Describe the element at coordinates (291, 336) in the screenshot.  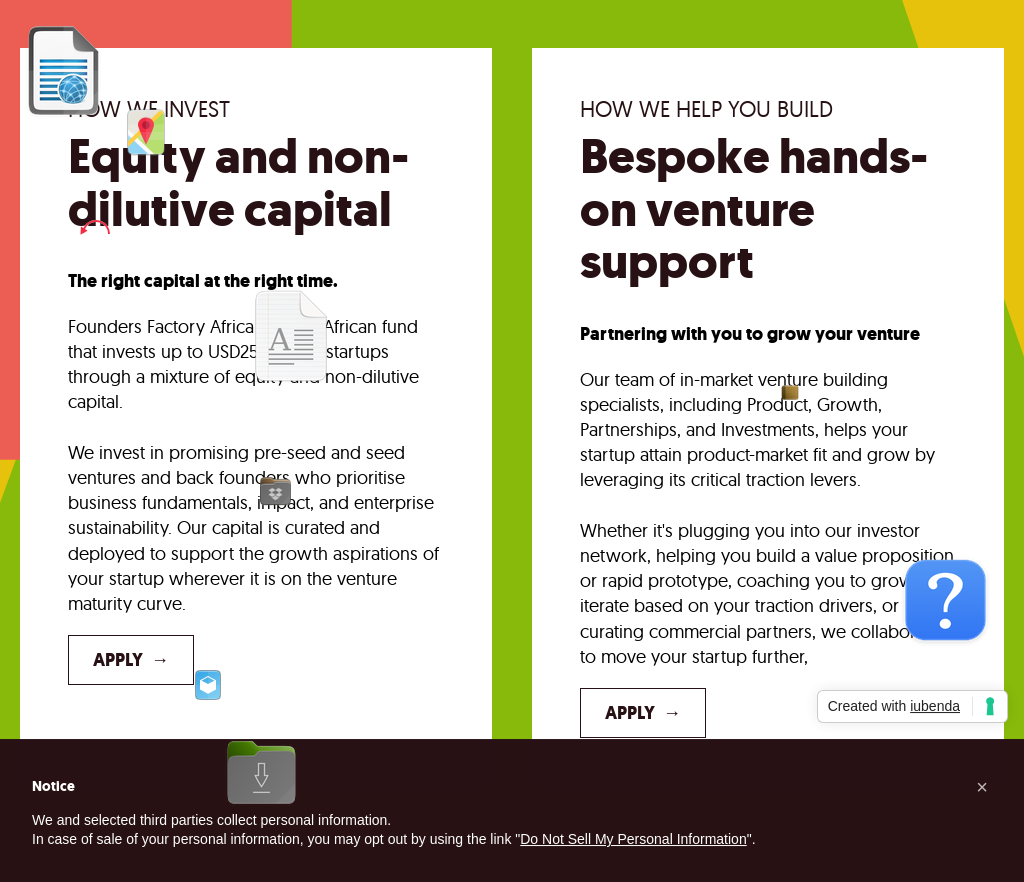
I see `open a rich text format document` at that location.